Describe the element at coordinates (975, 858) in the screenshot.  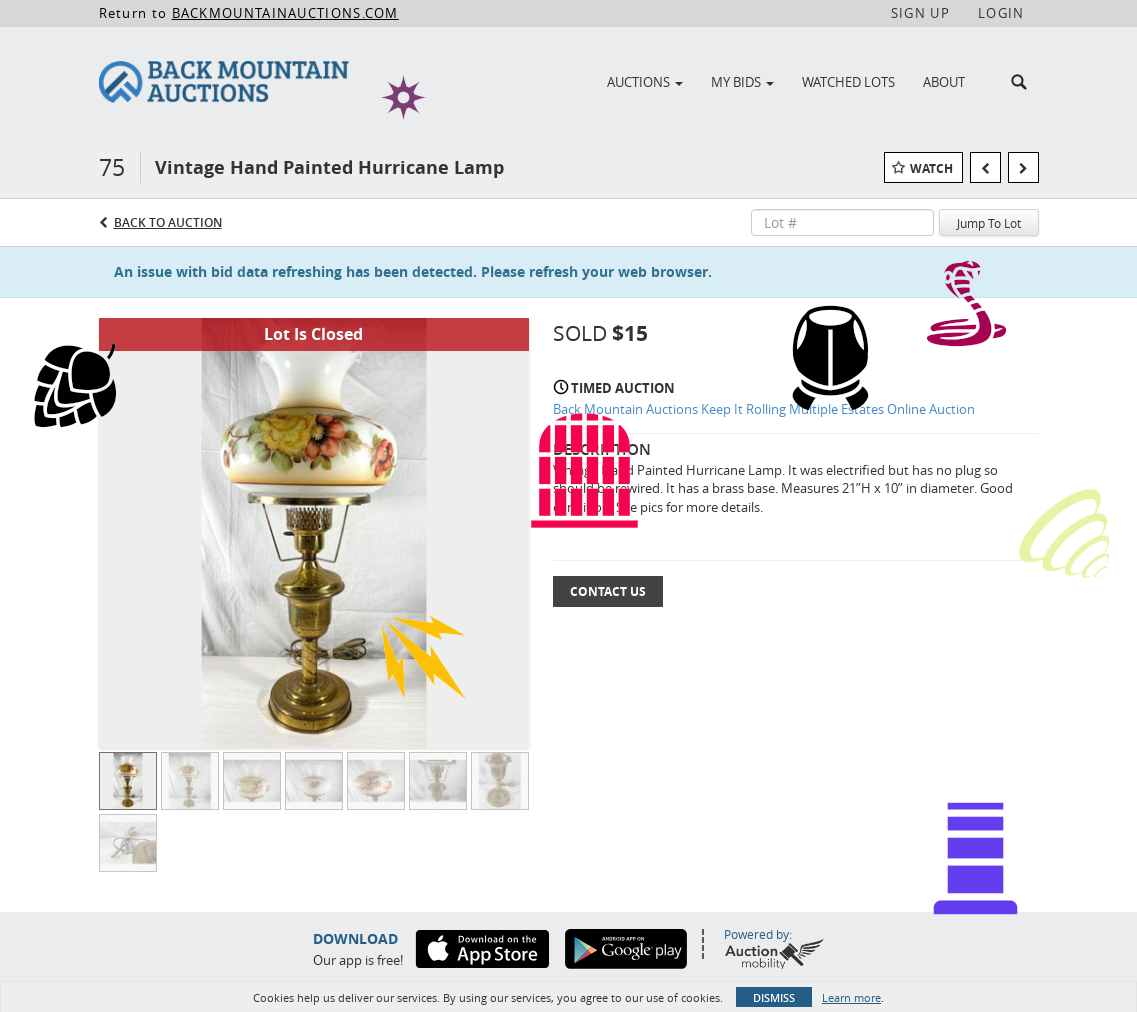
I see `set player spawn point` at that location.